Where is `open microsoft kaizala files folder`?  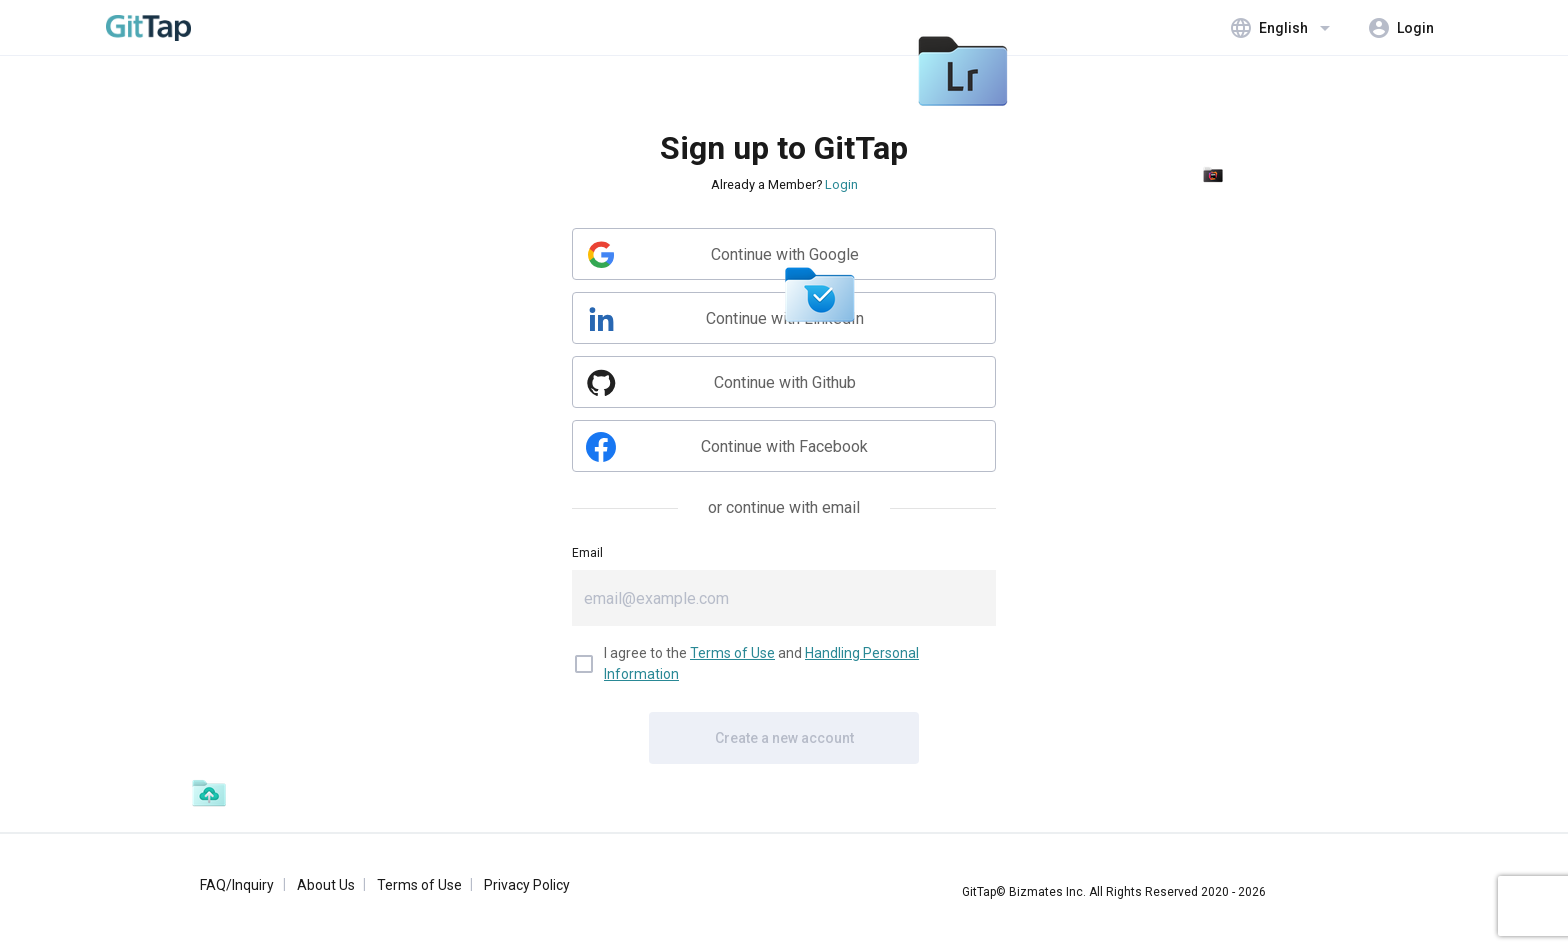 open microsoft kaizala files folder is located at coordinates (819, 296).